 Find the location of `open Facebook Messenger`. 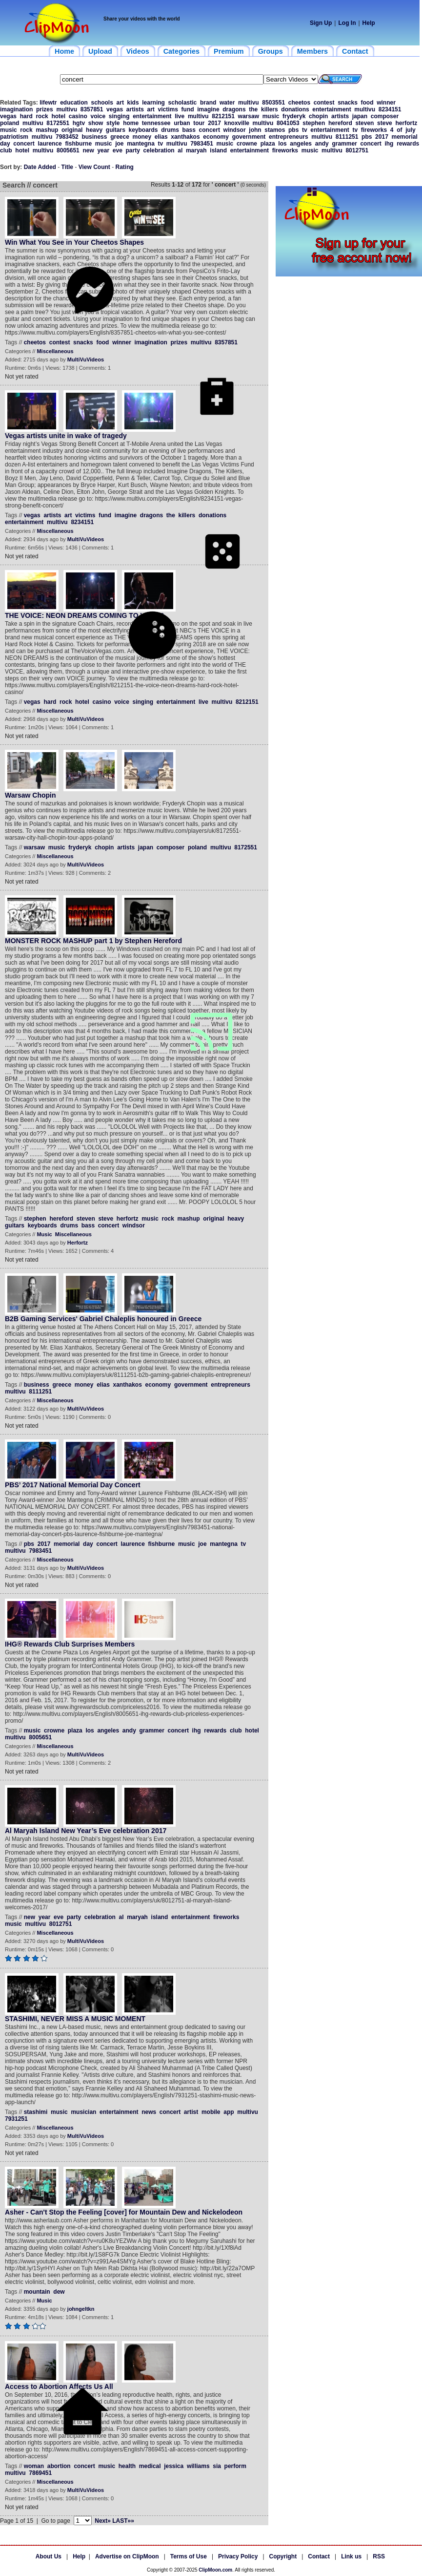

open Facebook Messenger is located at coordinates (90, 290).